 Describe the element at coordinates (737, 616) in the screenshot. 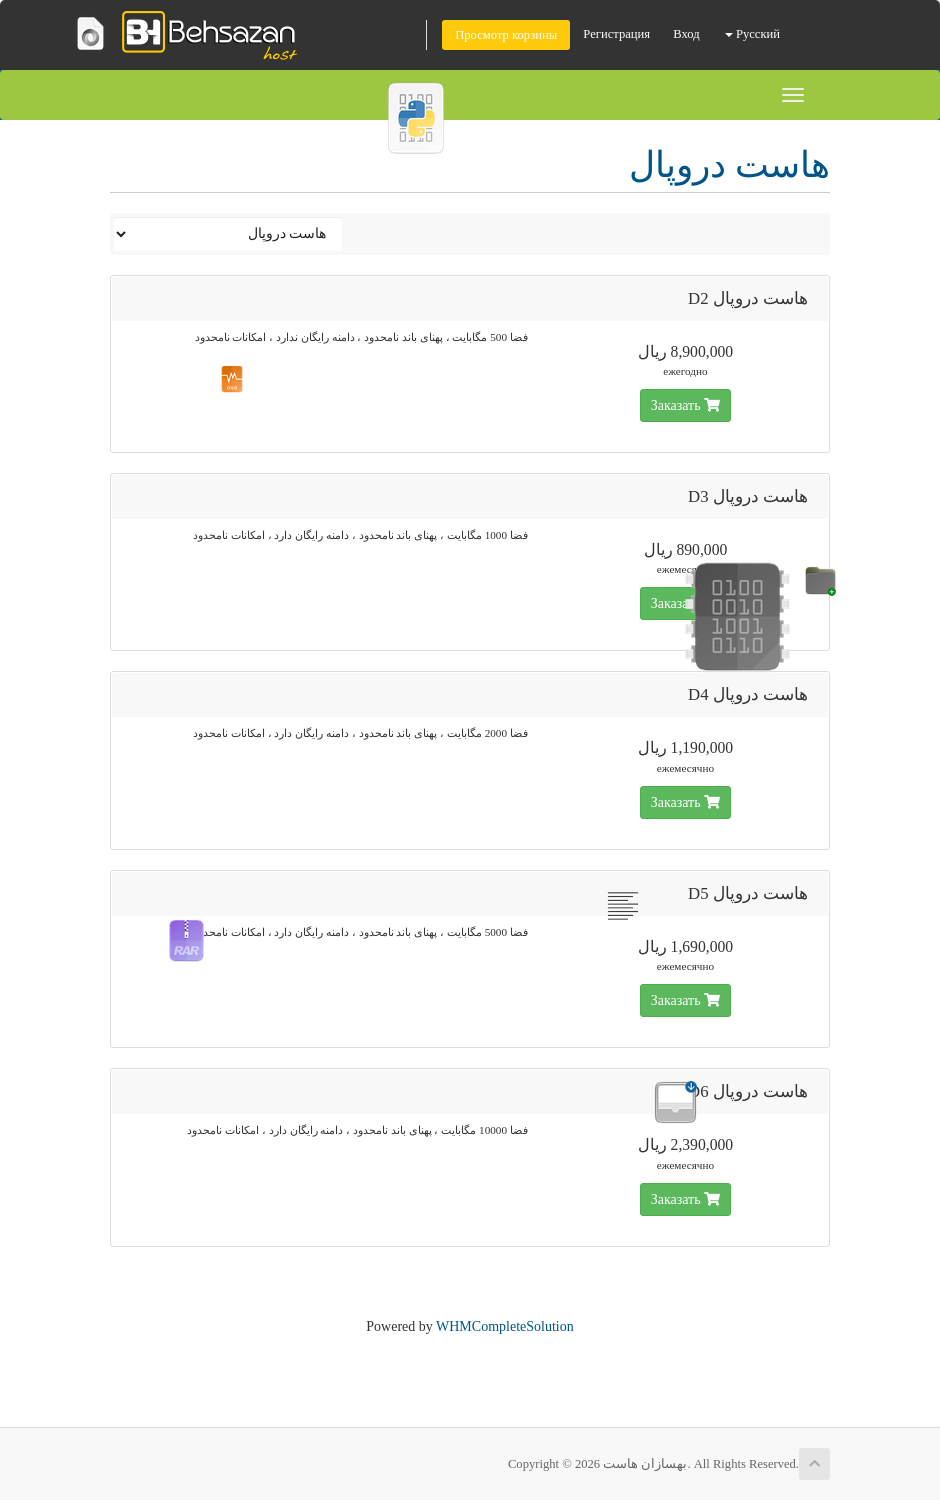

I see `firmware file type indicator` at that location.